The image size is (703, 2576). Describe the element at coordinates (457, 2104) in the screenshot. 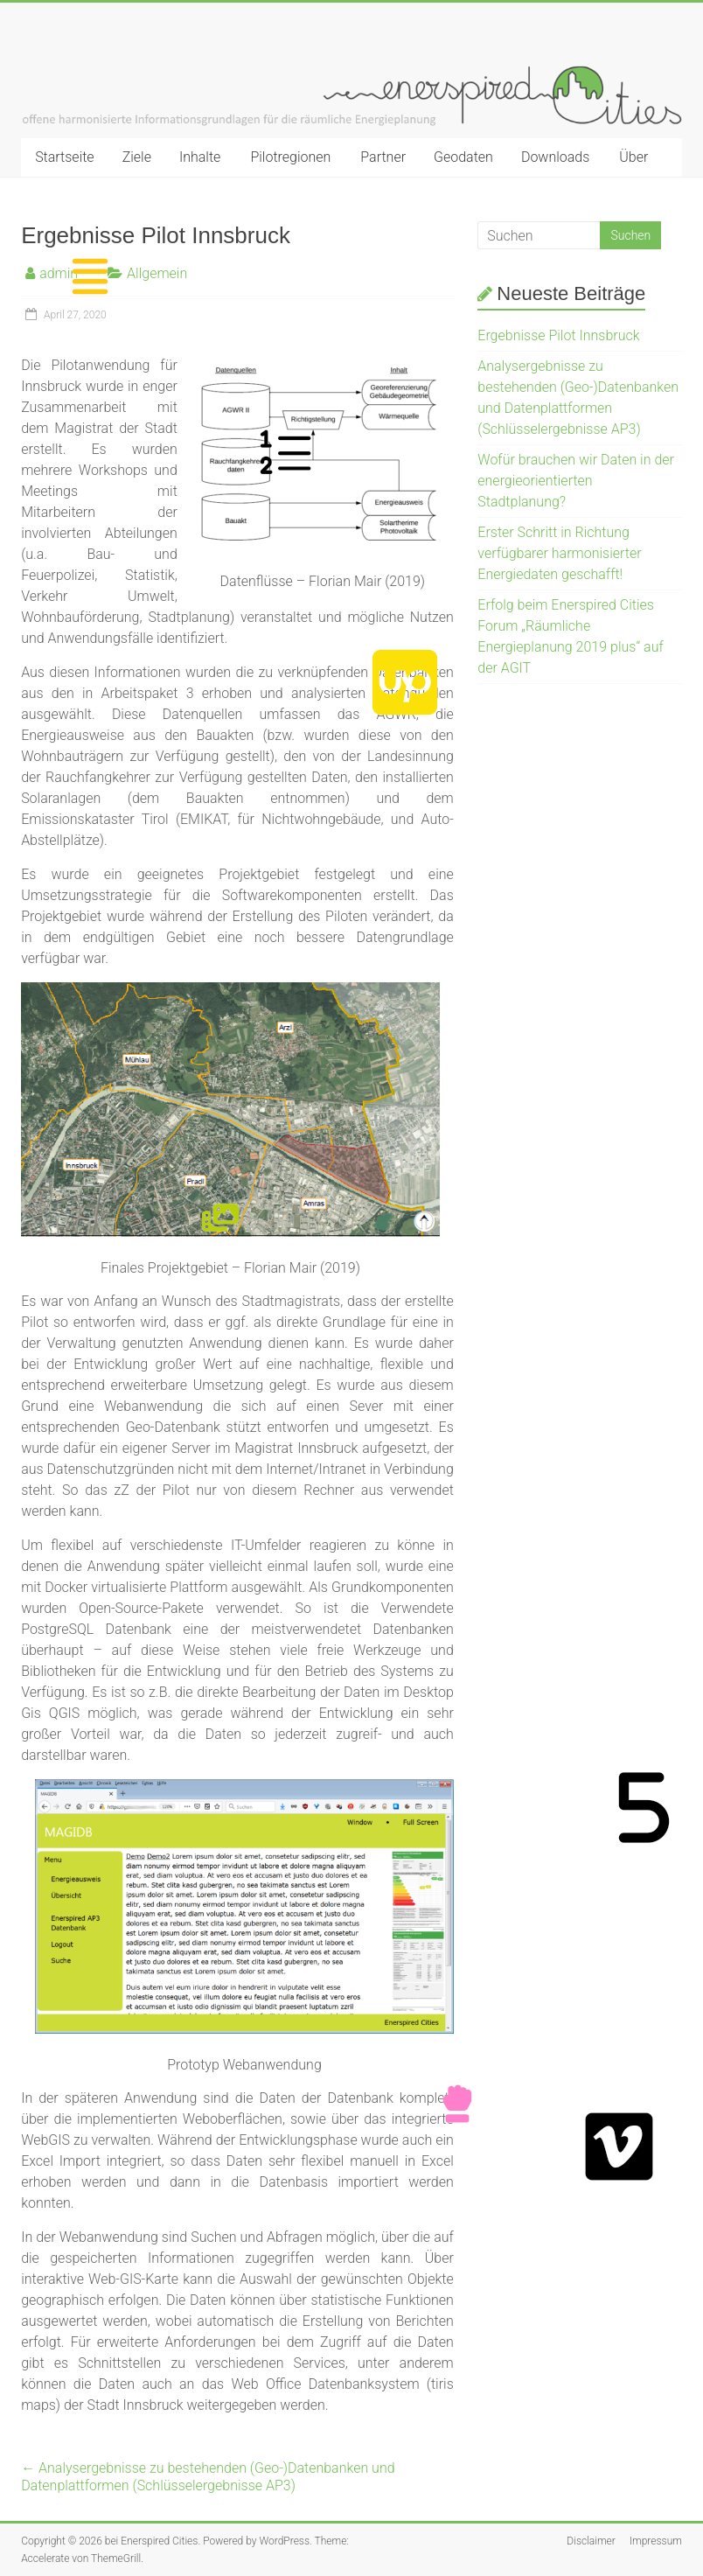

I see `indicates a fist bump or greeting gesture` at that location.